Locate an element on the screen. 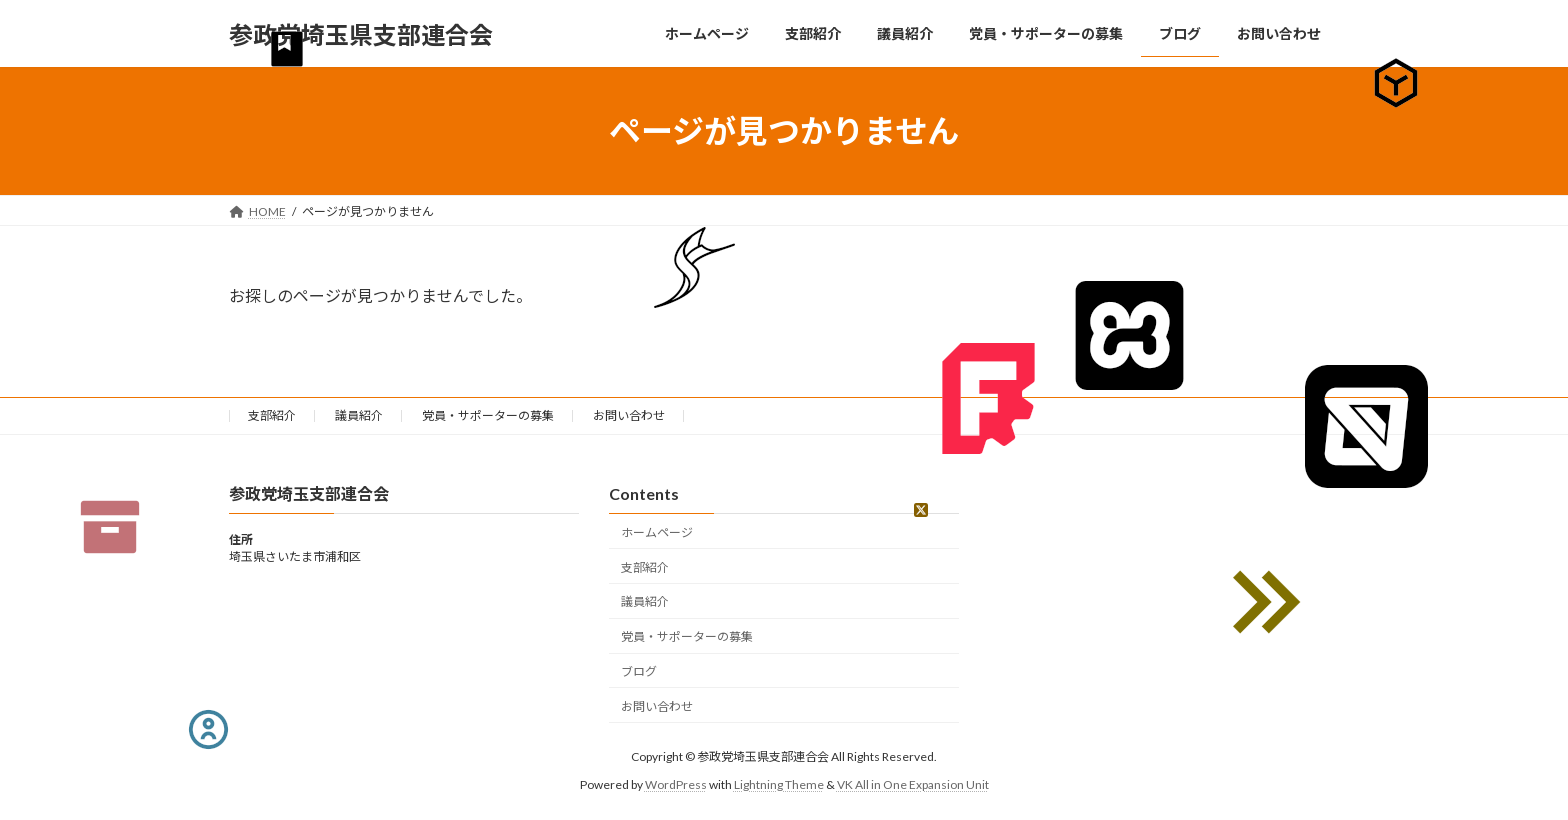 Image resolution: width=1568 pixels, height=820 pixels. launch xampp local server application is located at coordinates (1129, 335).